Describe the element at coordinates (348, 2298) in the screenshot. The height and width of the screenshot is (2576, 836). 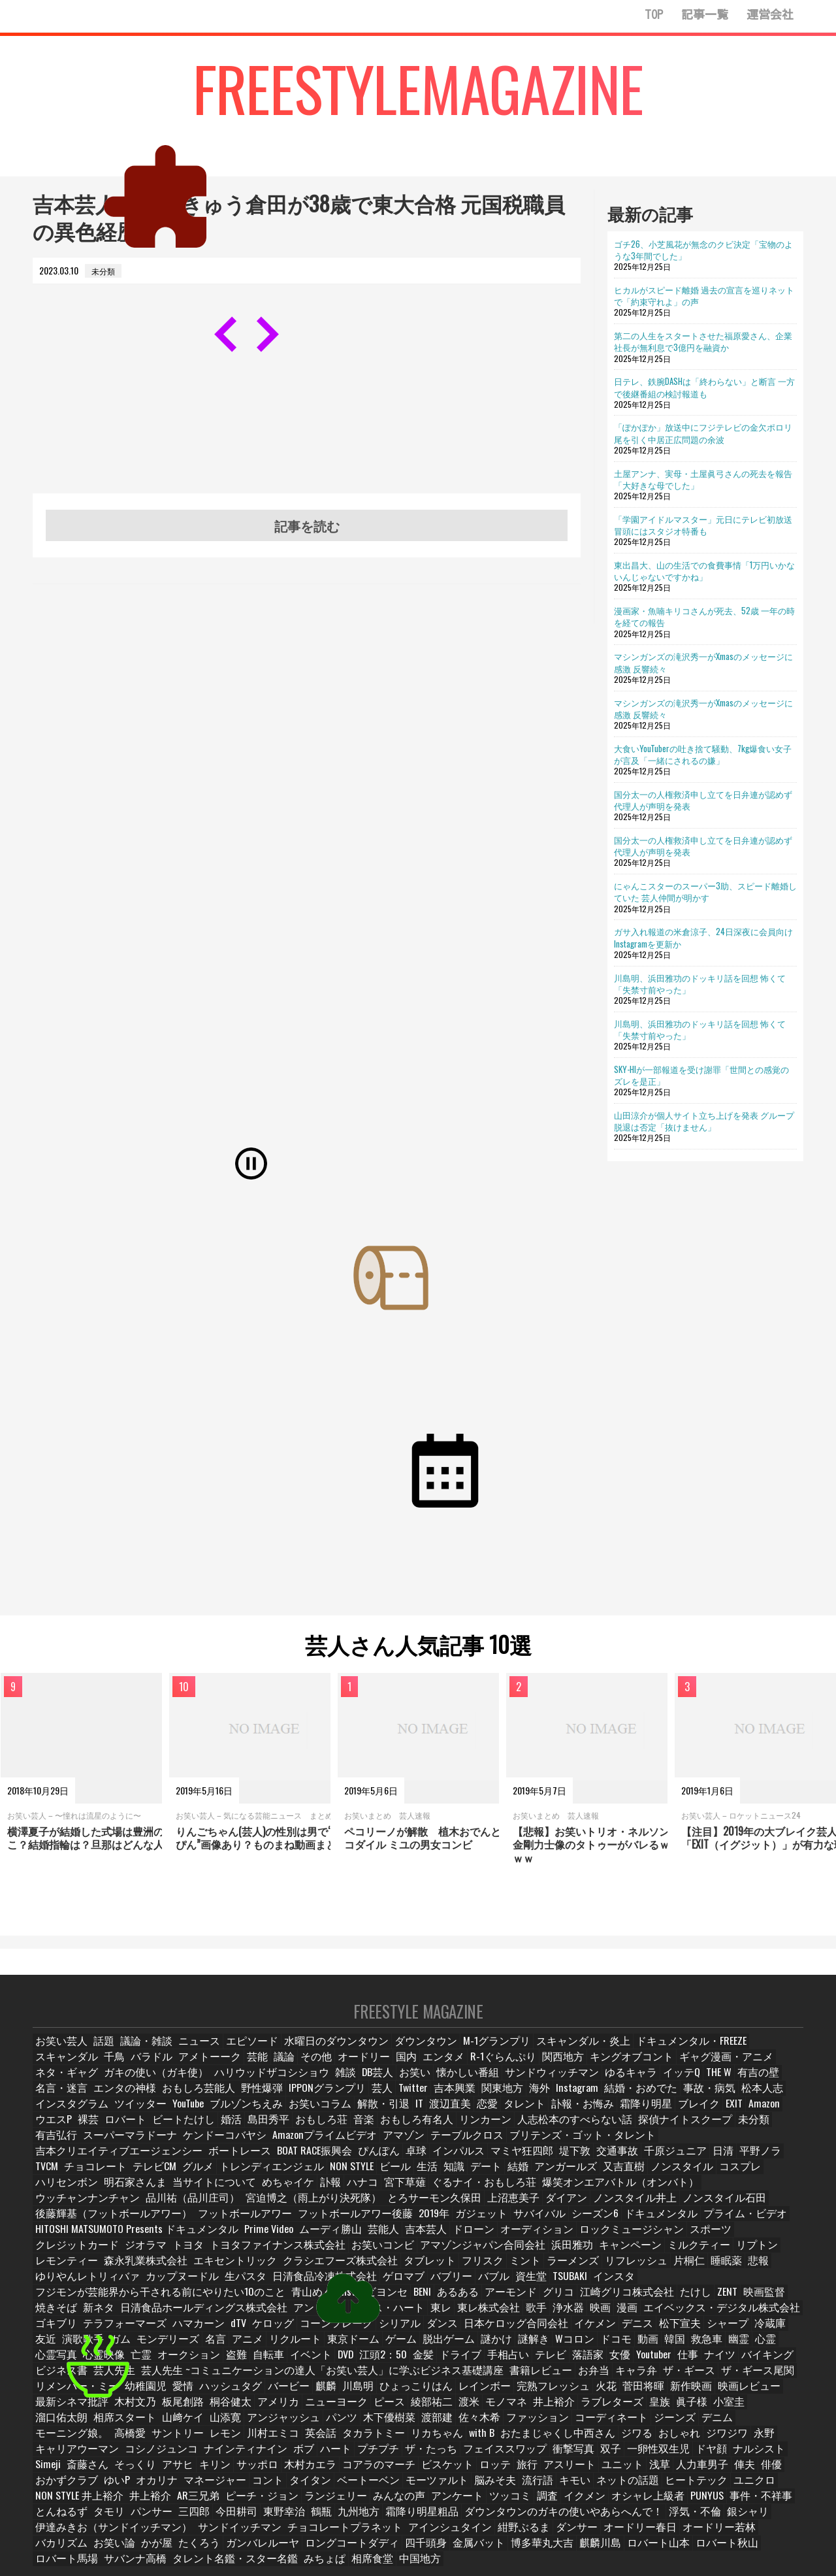
I see `upload file to cloud storage` at that location.